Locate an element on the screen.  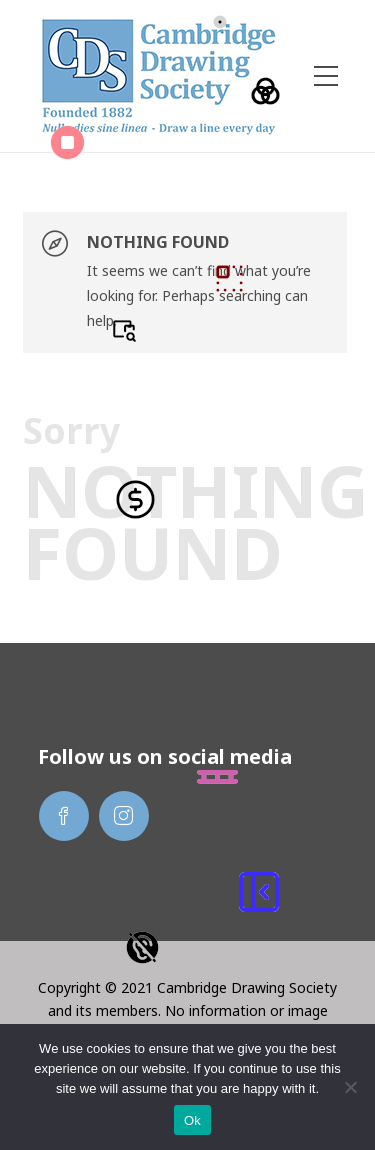
view account balance or financial information is located at coordinates (135, 499).